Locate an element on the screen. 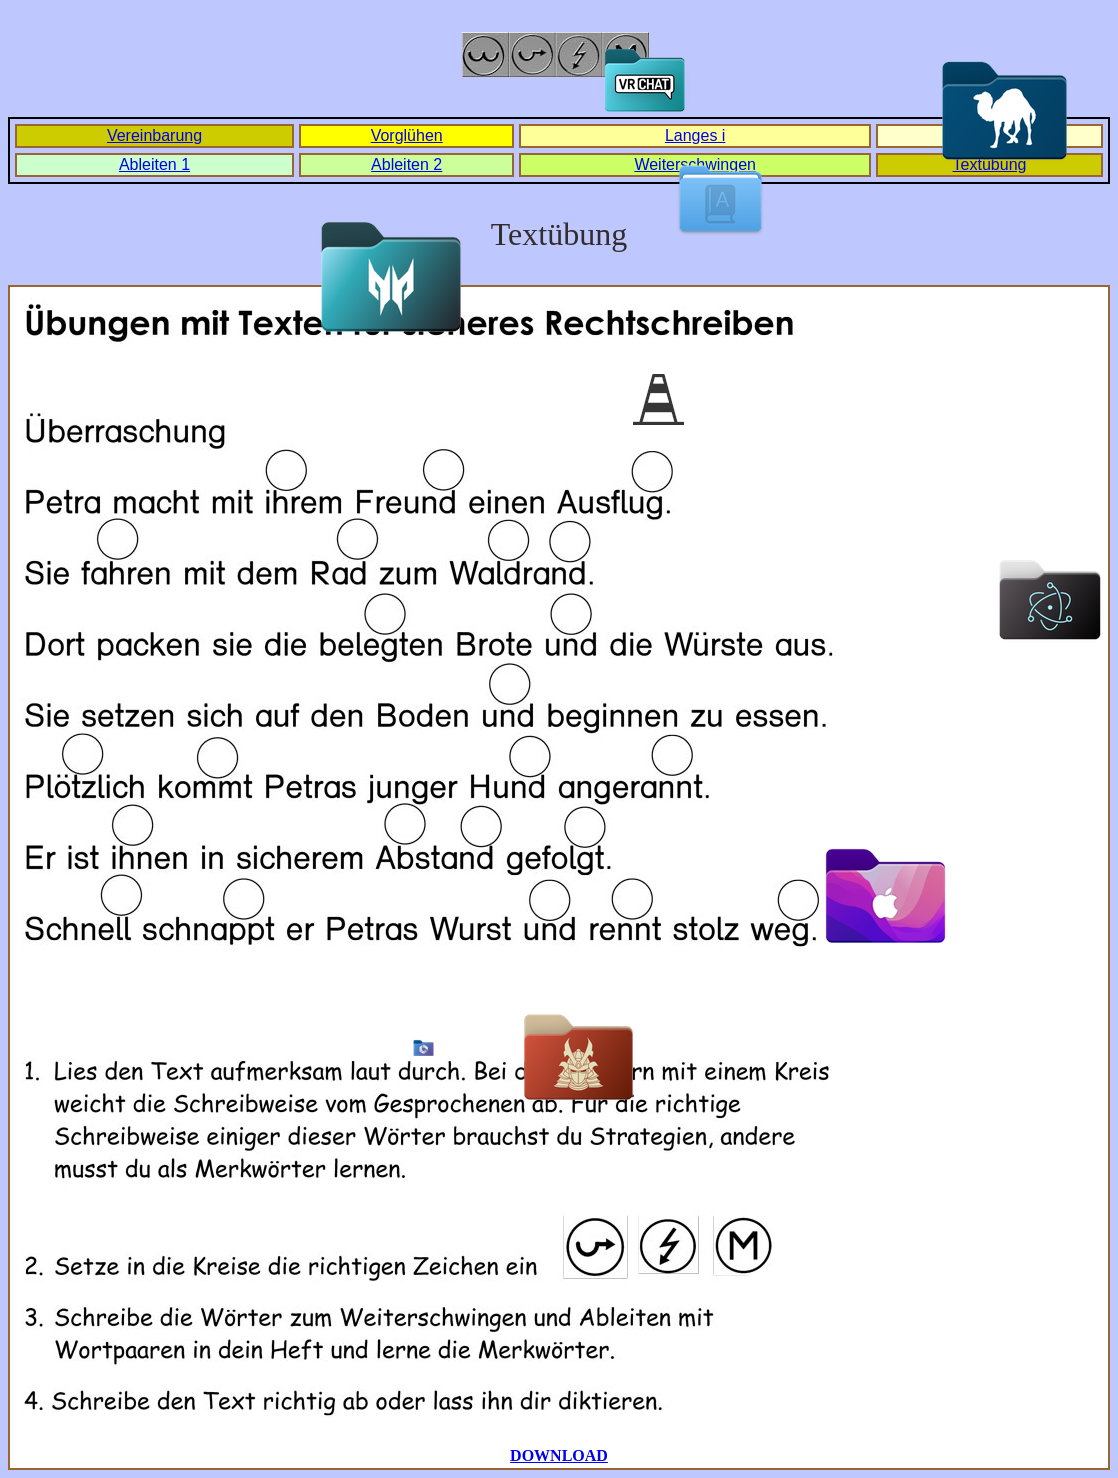  open vrchat files folder is located at coordinates (644, 82).